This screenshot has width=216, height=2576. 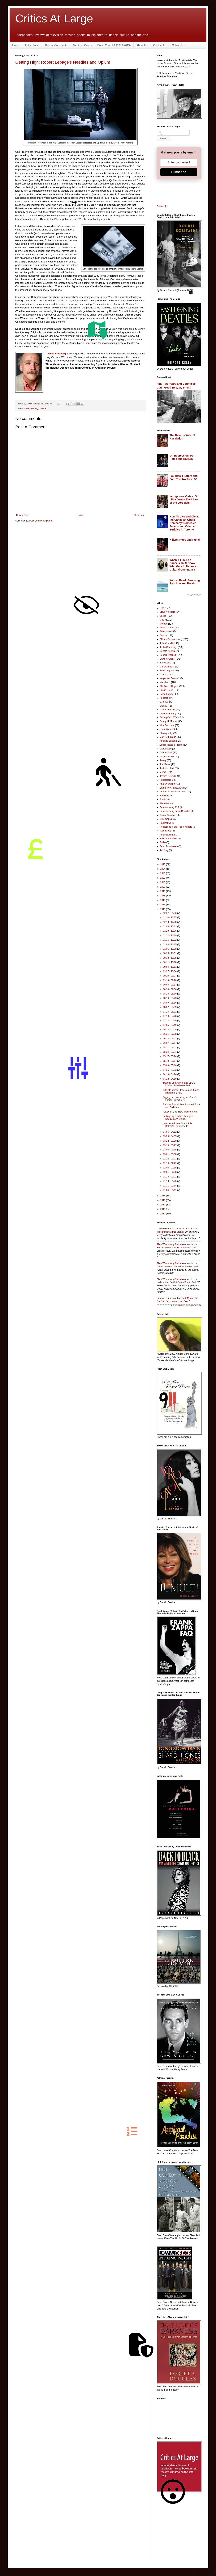 I want to click on access storage or hard drive settings, so click(x=191, y=293).